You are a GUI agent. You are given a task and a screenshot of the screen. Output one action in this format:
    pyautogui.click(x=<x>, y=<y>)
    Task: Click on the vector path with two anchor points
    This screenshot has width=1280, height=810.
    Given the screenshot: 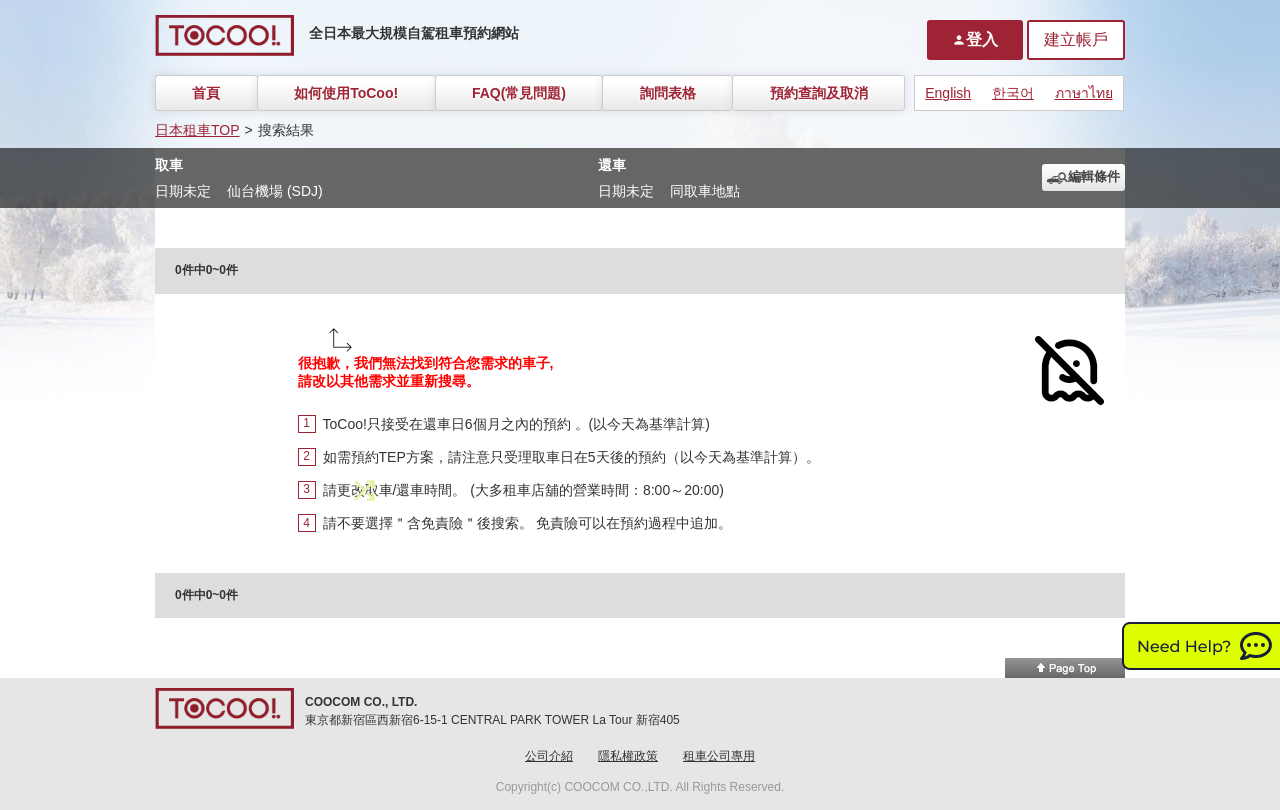 What is the action you would take?
    pyautogui.click(x=339, y=339)
    